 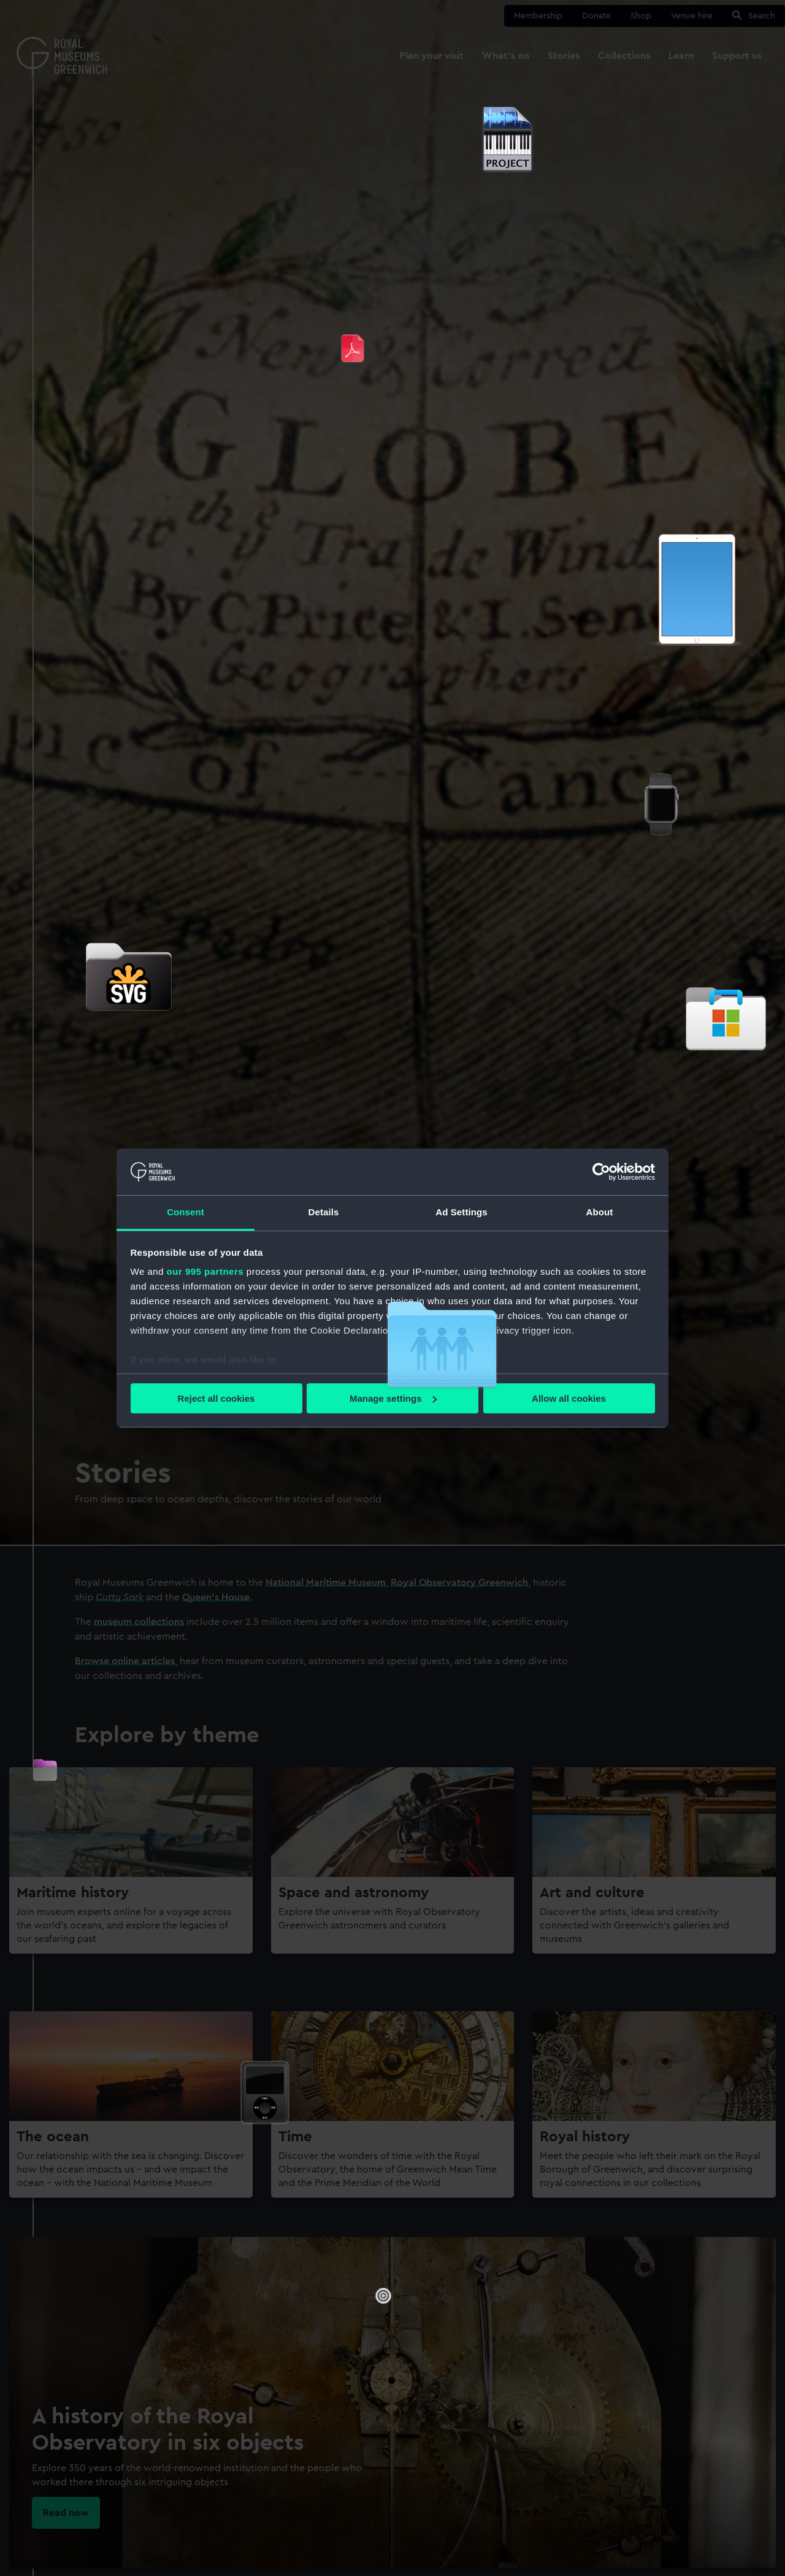 I want to click on iPod nano device connected, so click(x=265, y=2078).